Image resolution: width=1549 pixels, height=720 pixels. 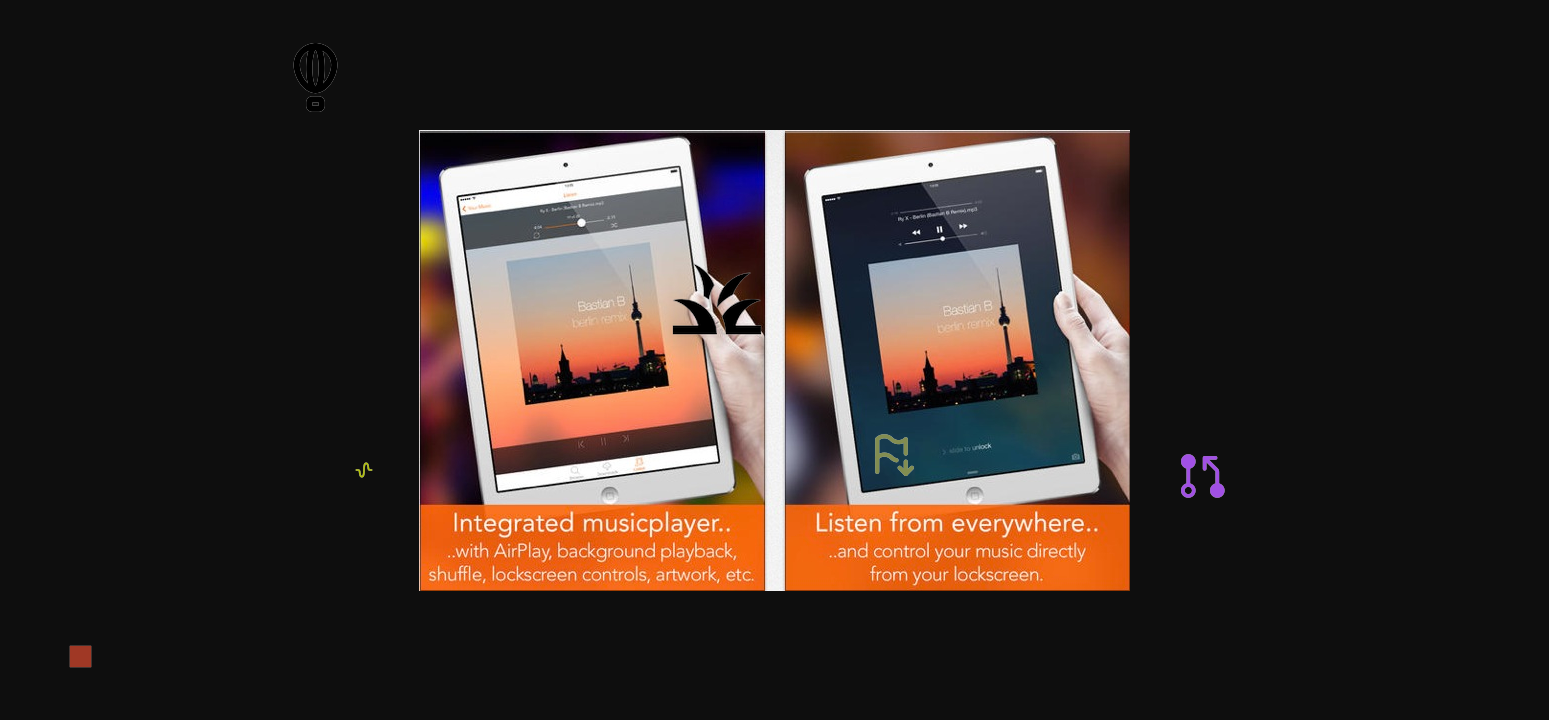 What do you see at coordinates (717, 299) in the screenshot?
I see `indicates a park or green space` at bounding box center [717, 299].